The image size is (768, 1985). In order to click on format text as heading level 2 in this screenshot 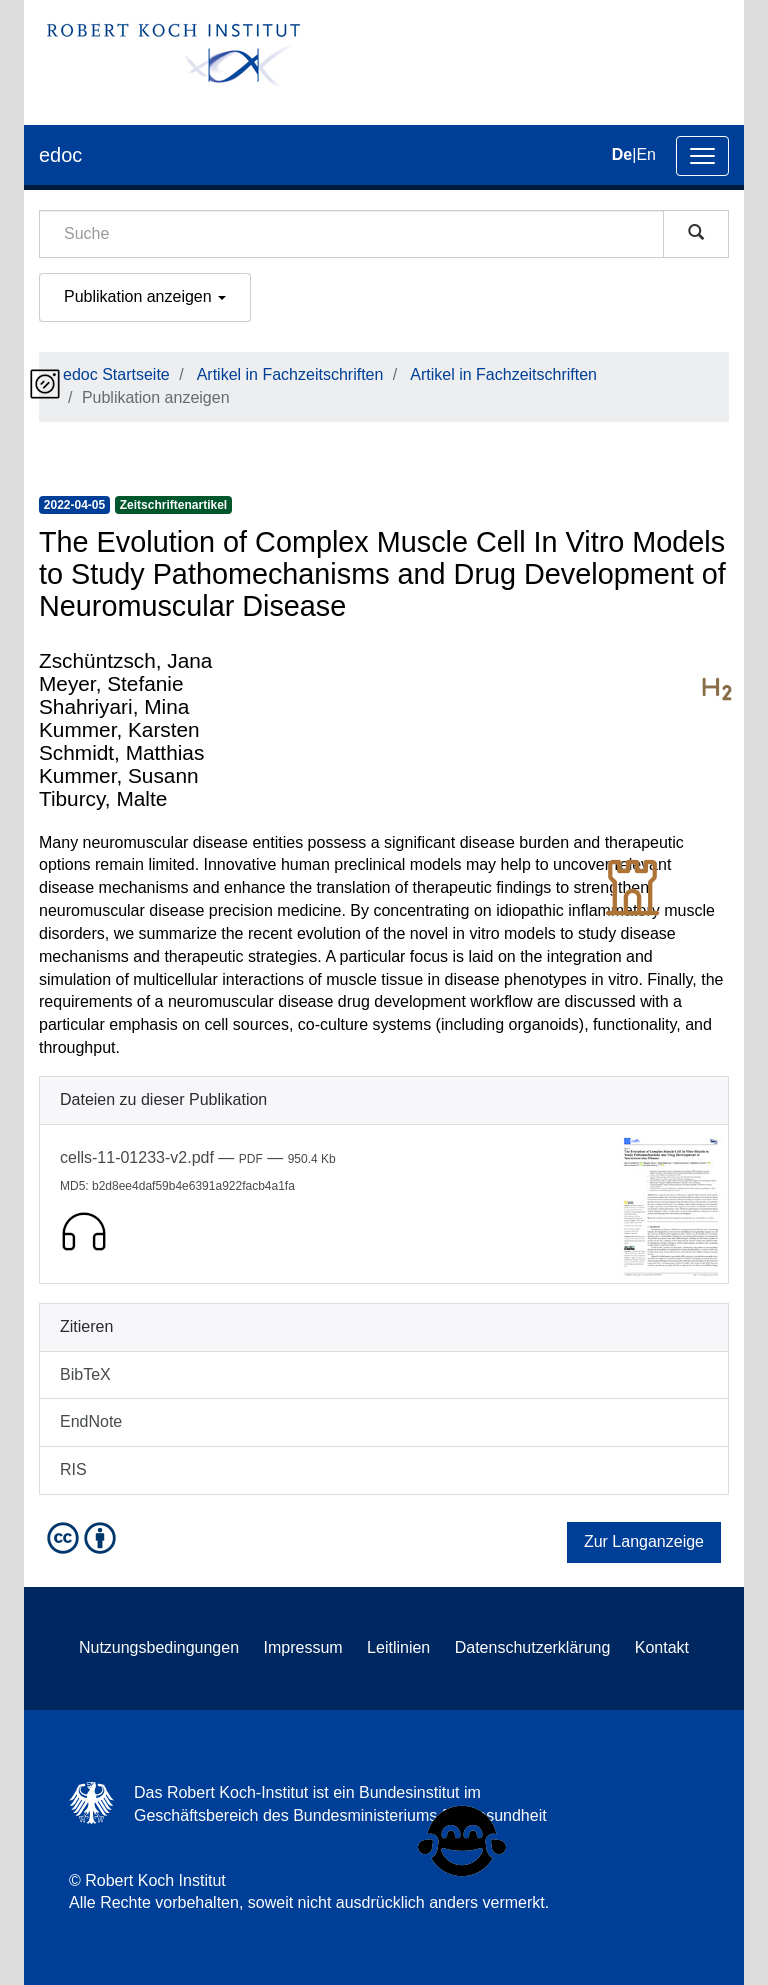, I will do `click(715, 688)`.